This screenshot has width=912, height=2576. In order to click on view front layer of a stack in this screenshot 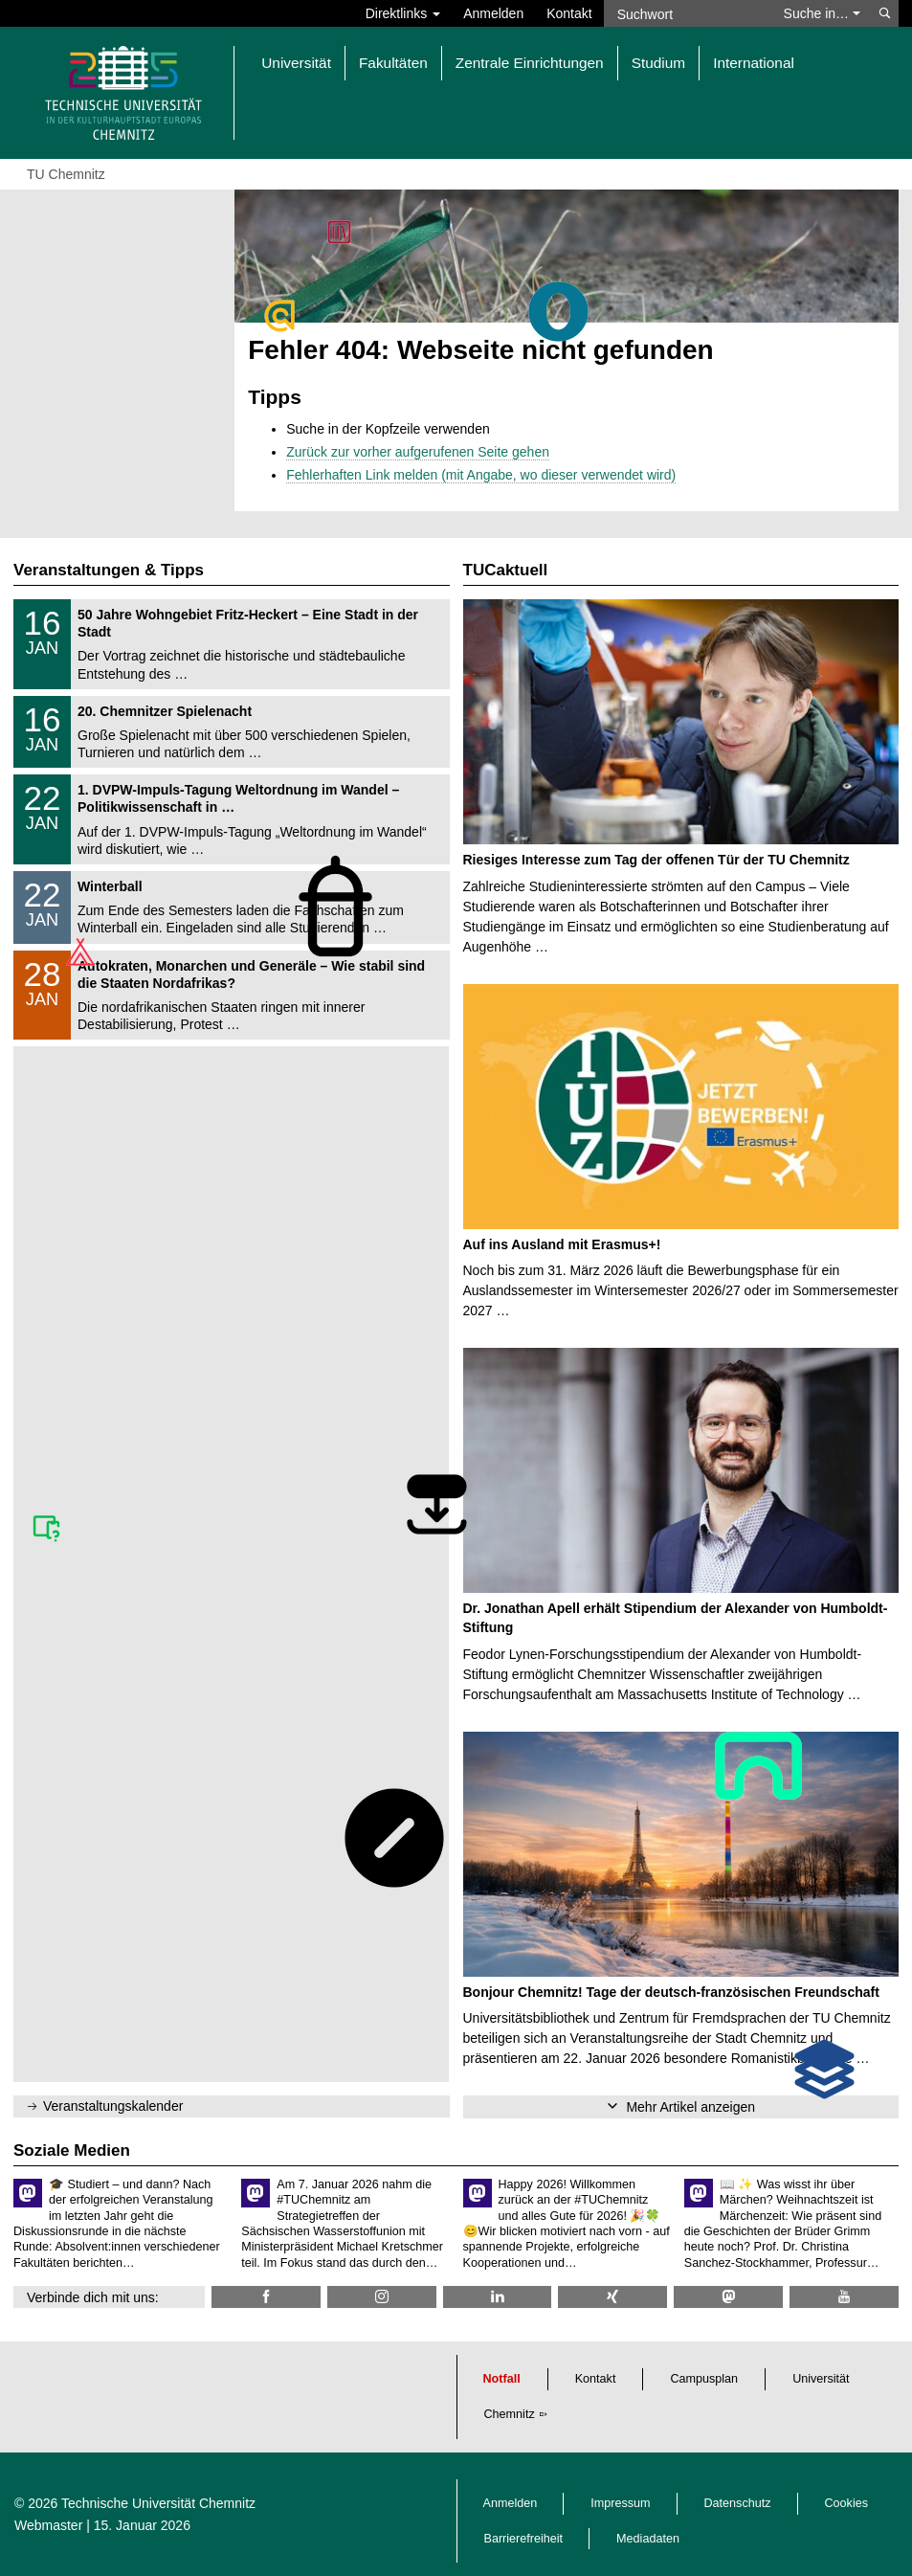, I will do `click(824, 2069)`.